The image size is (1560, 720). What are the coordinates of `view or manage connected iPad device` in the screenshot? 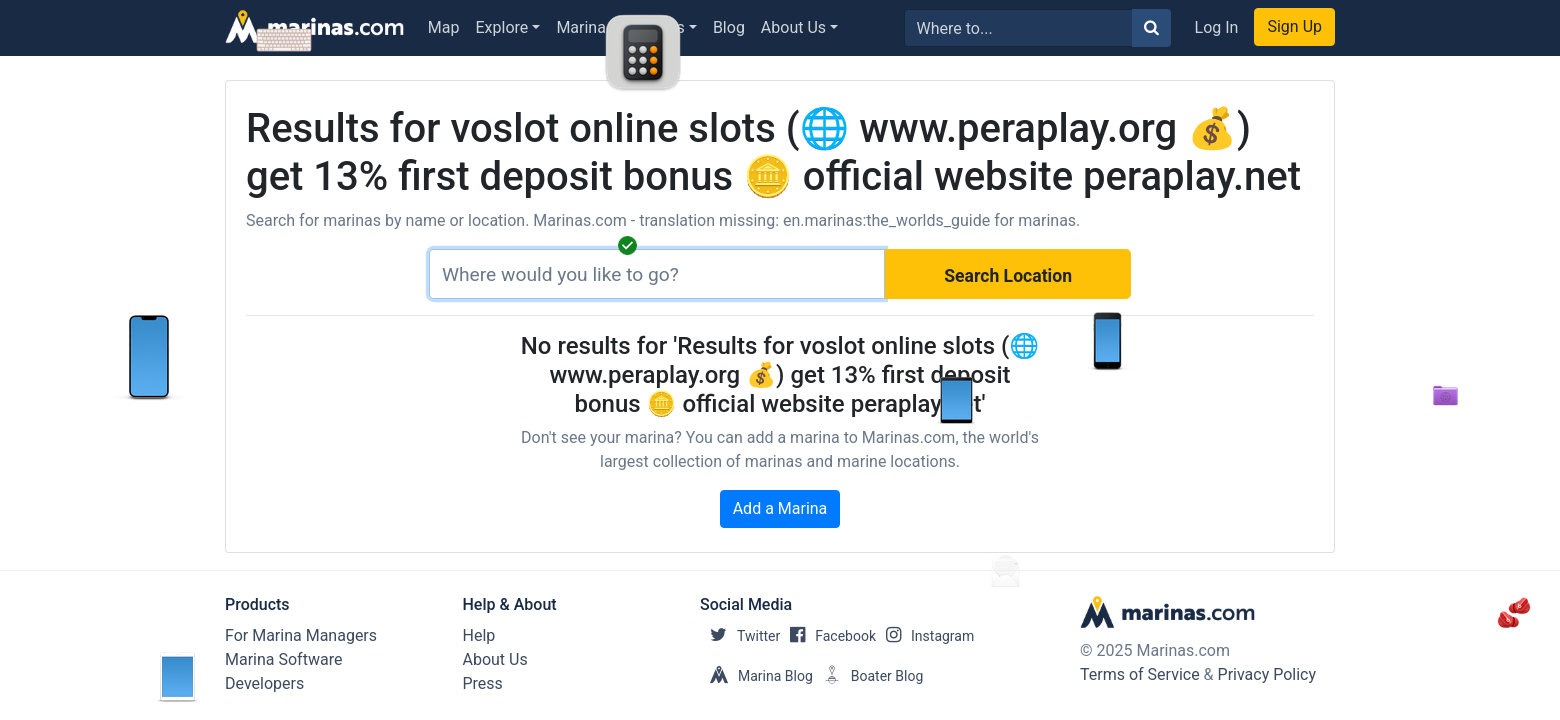 It's located at (956, 400).